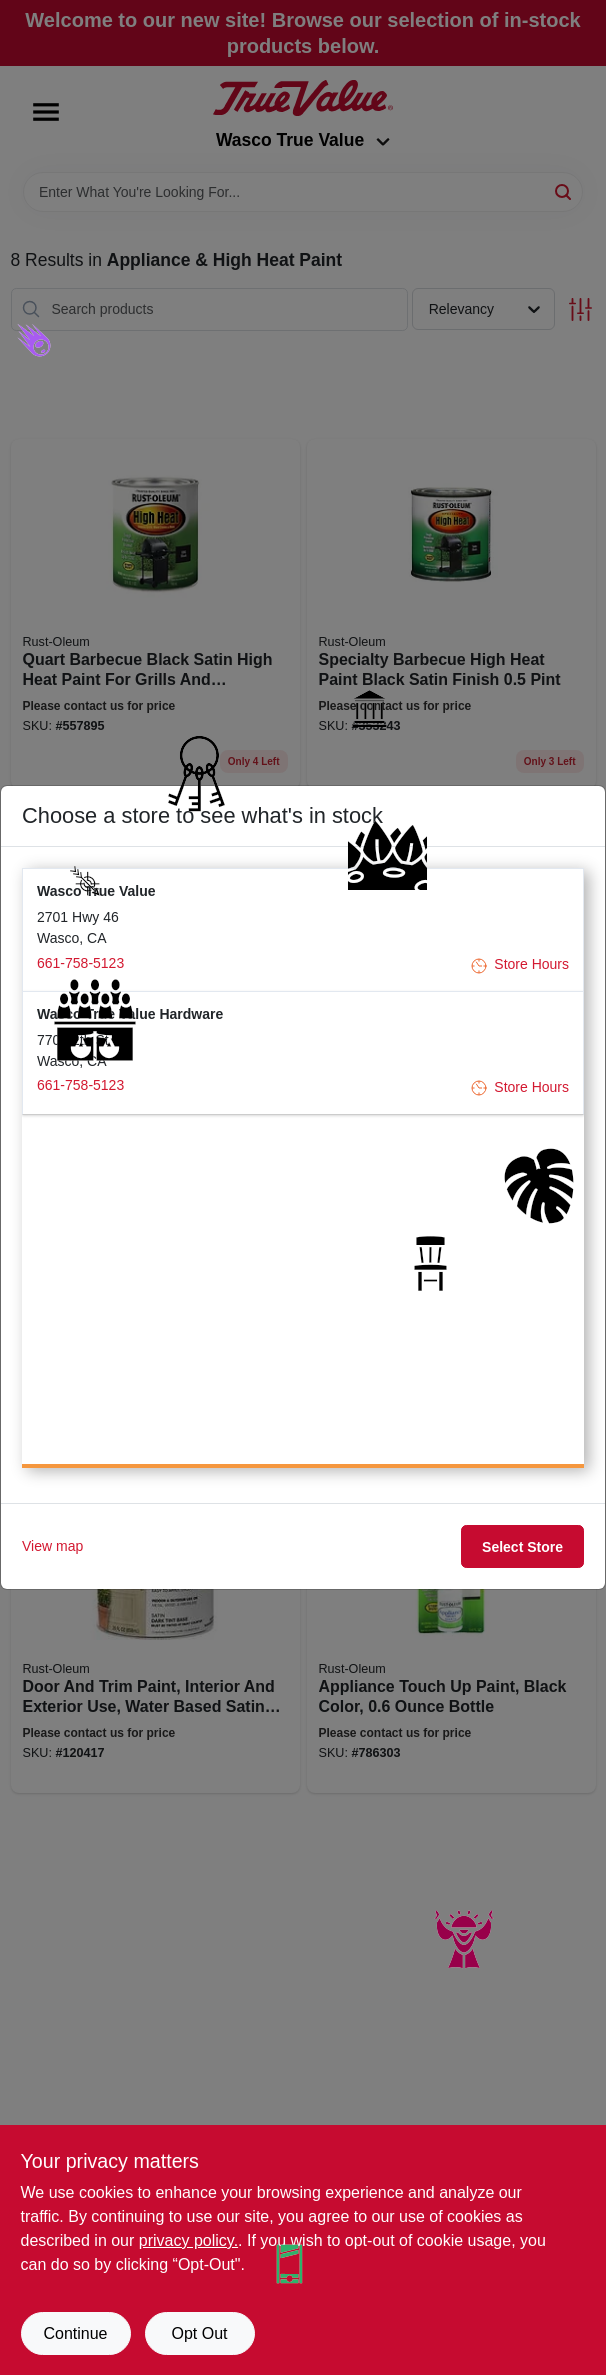 The image size is (606, 2375). I want to click on access saved passwords or credentials, so click(196, 773).